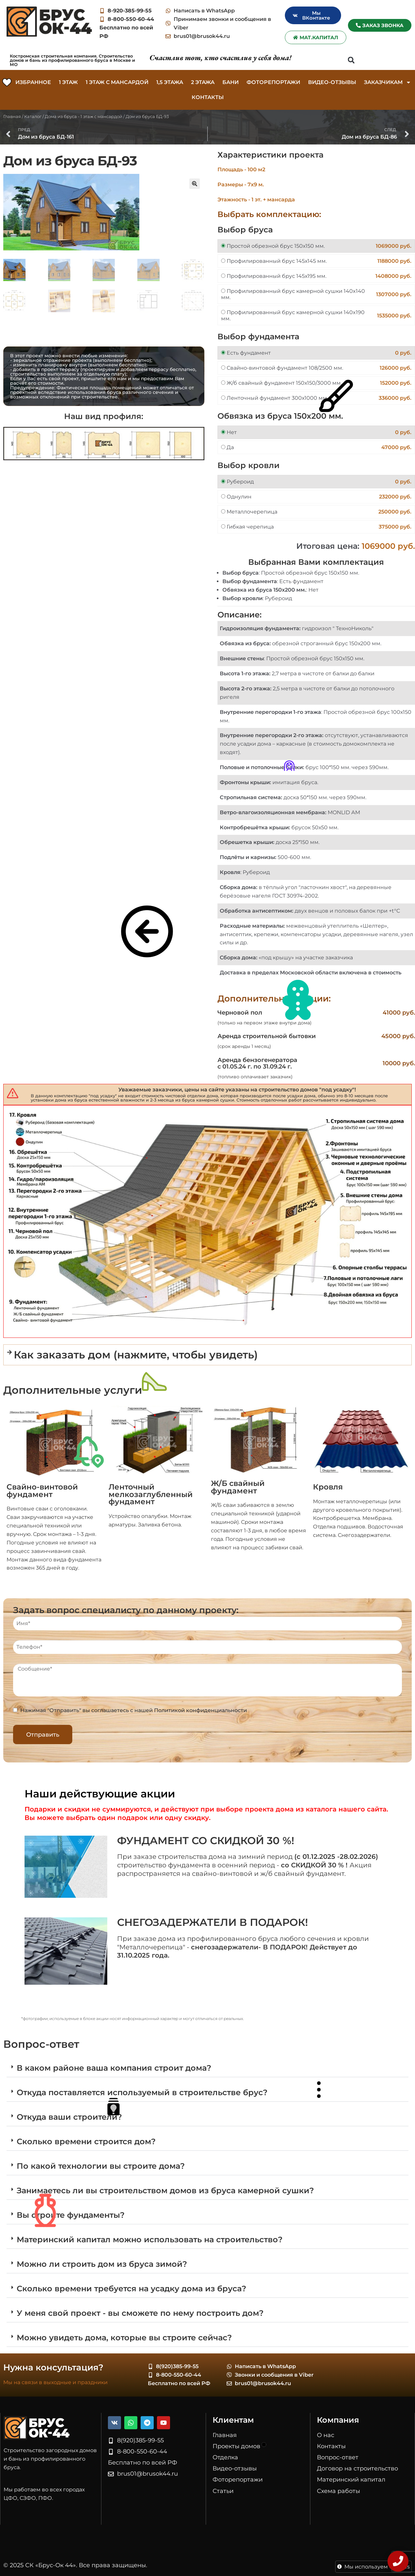  I want to click on go back to the previous screen, so click(147, 931).